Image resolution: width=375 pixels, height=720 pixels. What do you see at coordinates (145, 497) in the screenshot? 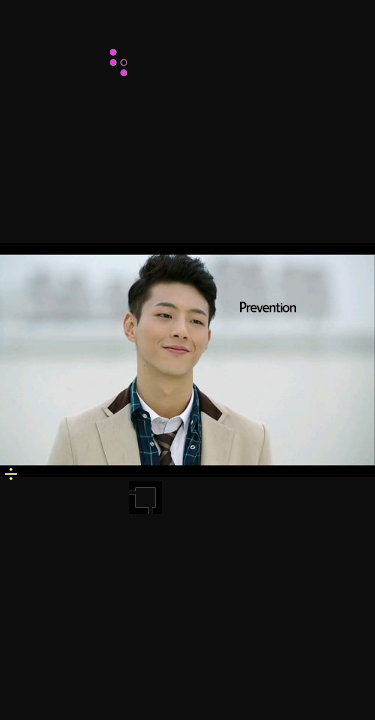
I see `linux foundation logo` at bounding box center [145, 497].